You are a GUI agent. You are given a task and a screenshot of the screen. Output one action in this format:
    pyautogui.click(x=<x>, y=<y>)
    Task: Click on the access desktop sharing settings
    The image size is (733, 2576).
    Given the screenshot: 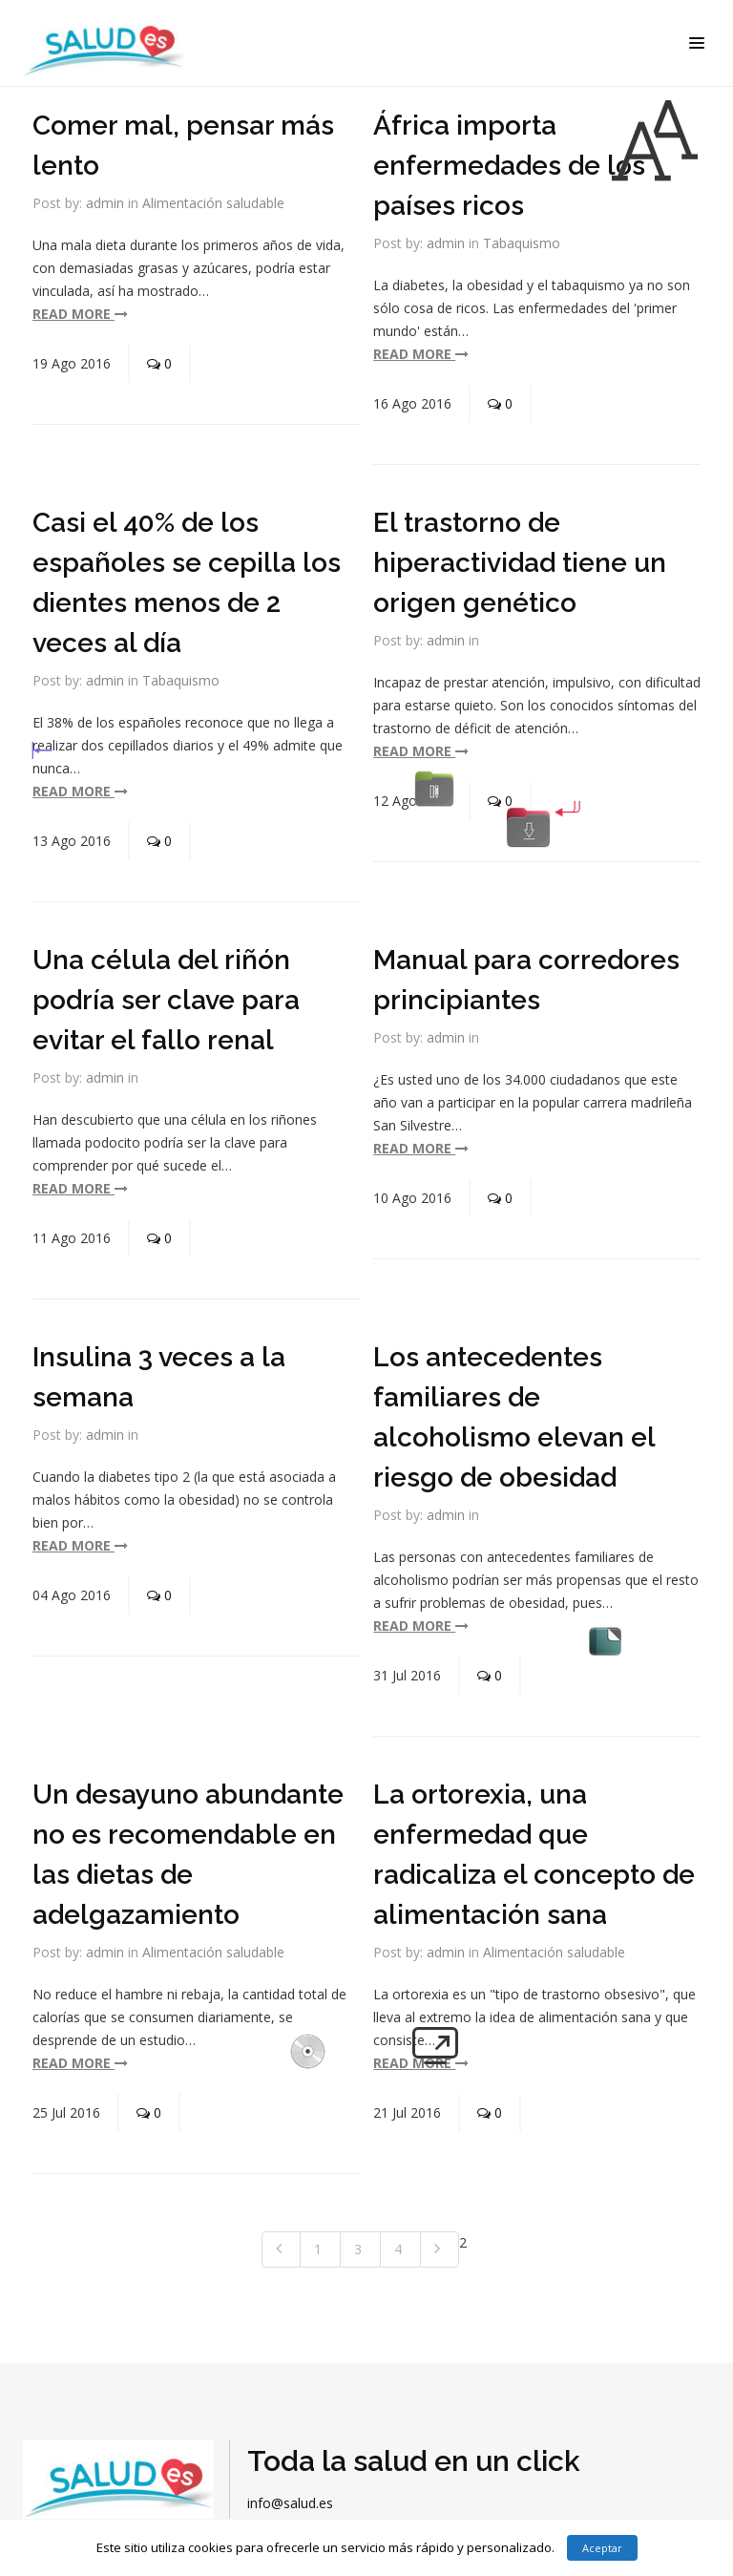 What is the action you would take?
    pyautogui.click(x=435, y=2044)
    